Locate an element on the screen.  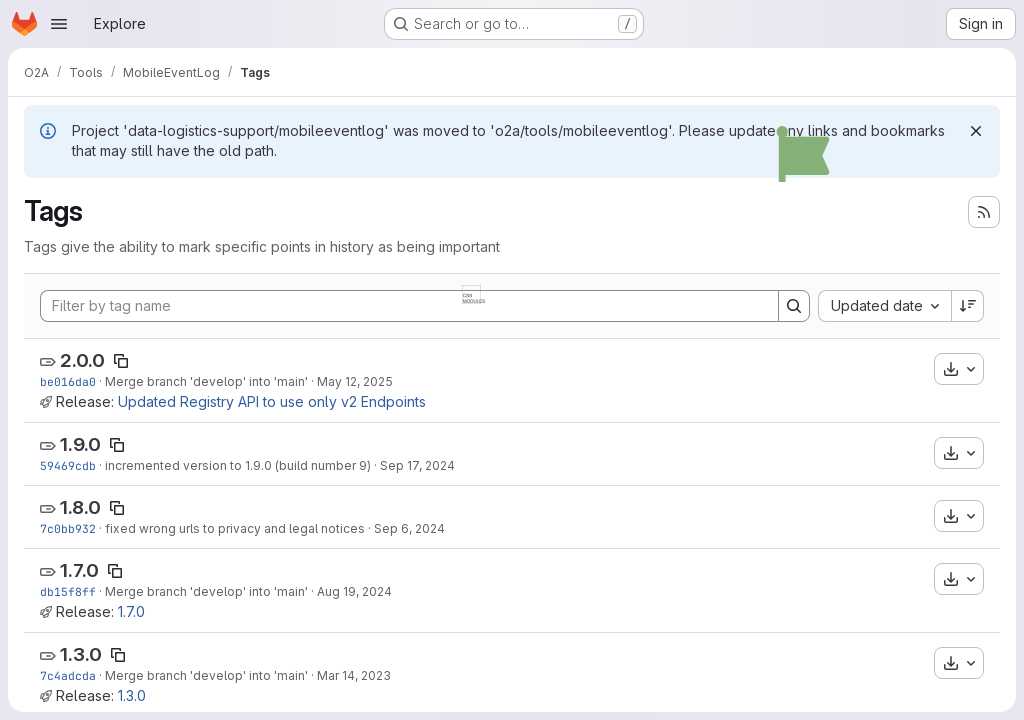
CSS Modules library logo is located at coordinates (473, 294).